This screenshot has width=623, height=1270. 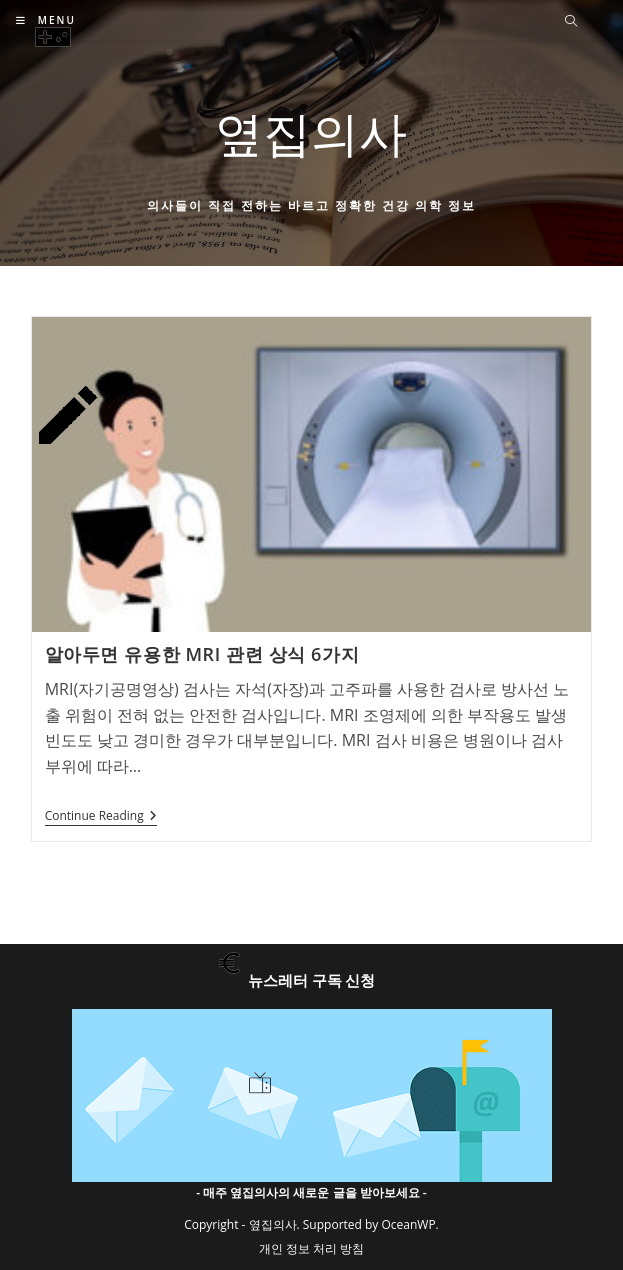 I want to click on access gaming features or settings, so click(x=53, y=37).